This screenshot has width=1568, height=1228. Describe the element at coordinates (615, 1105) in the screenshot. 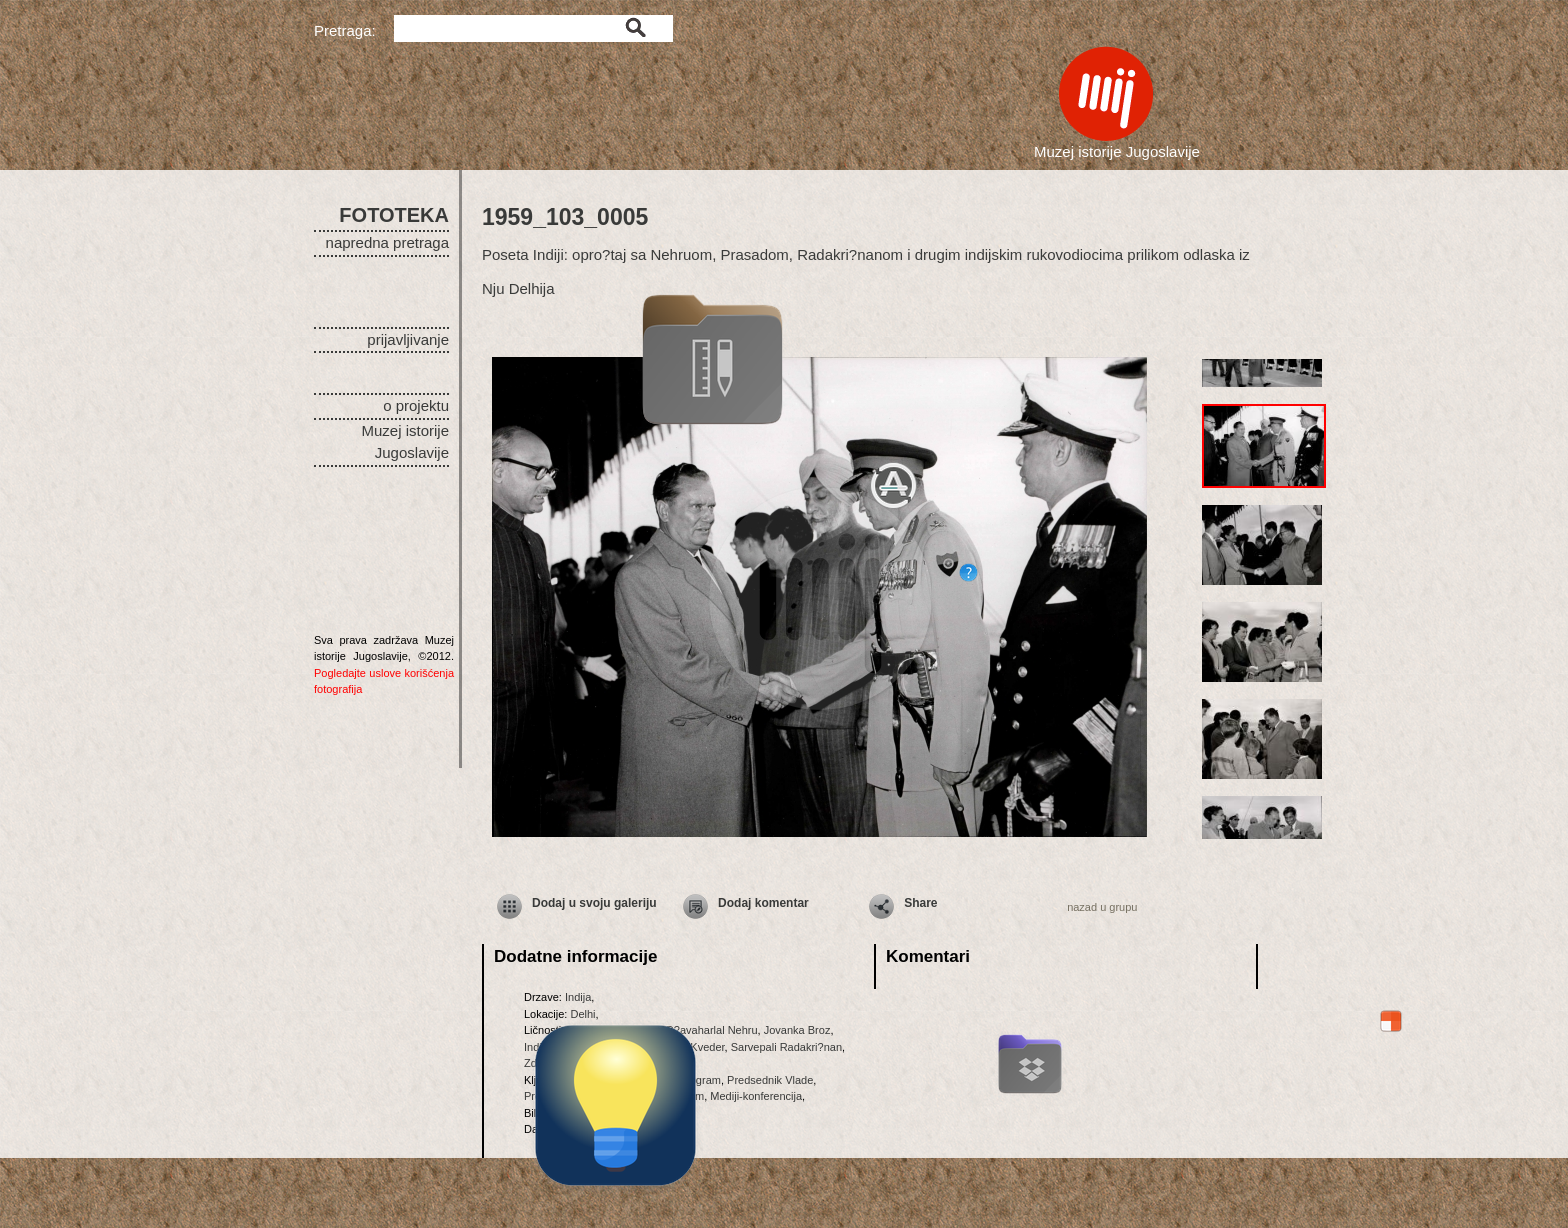

I see `open photometric viewer app` at that location.